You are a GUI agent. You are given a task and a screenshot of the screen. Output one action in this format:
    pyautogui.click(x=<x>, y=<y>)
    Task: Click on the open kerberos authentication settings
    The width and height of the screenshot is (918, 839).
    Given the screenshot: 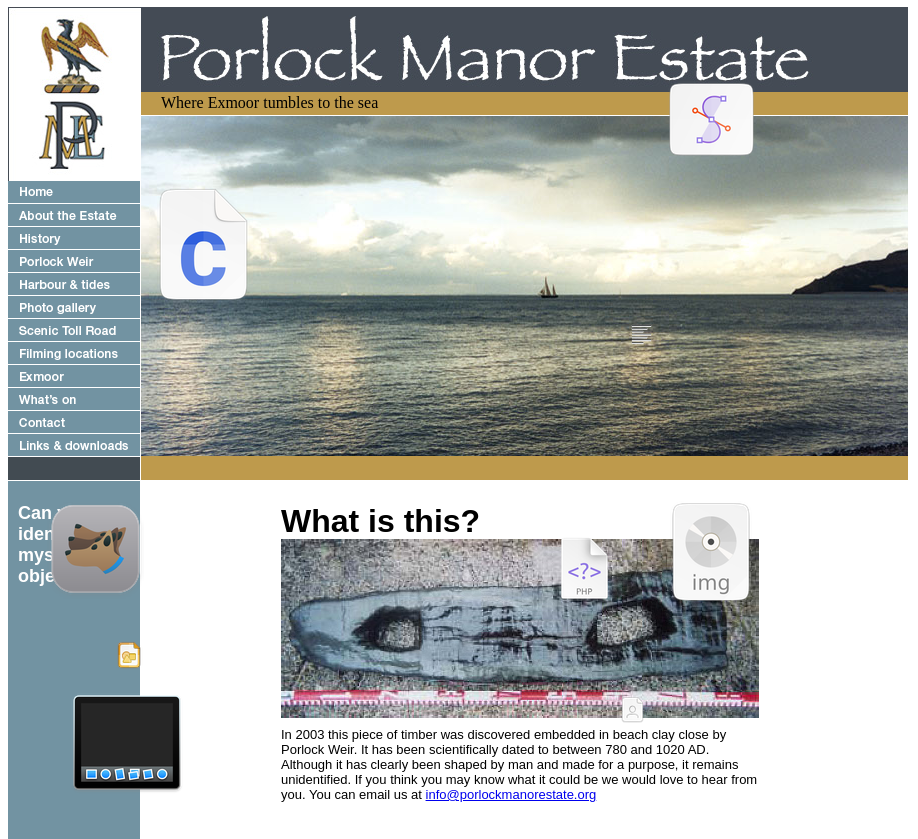 What is the action you would take?
    pyautogui.click(x=95, y=550)
    